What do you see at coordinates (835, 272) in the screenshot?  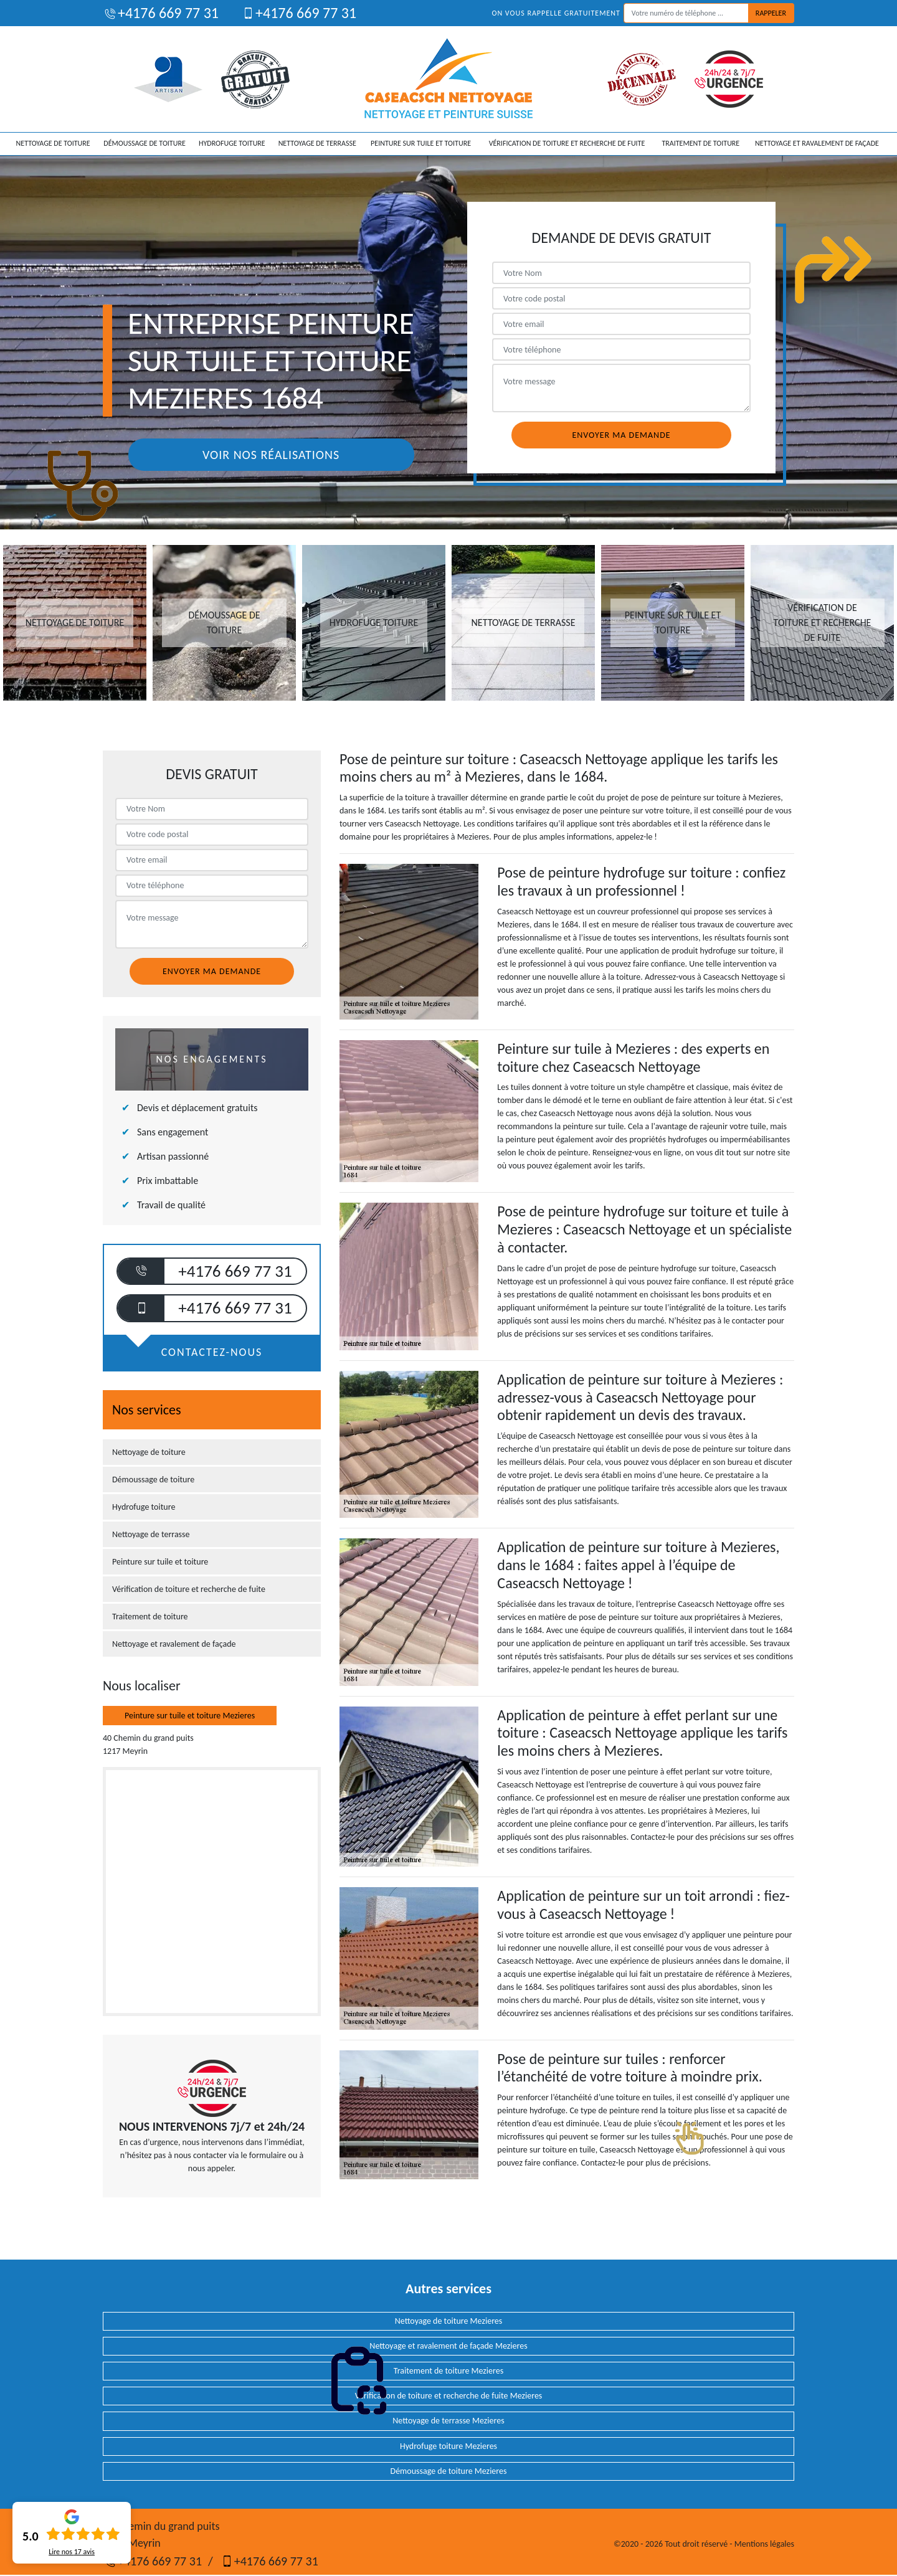 I see `forward message to multiple recipients` at bounding box center [835, 272].